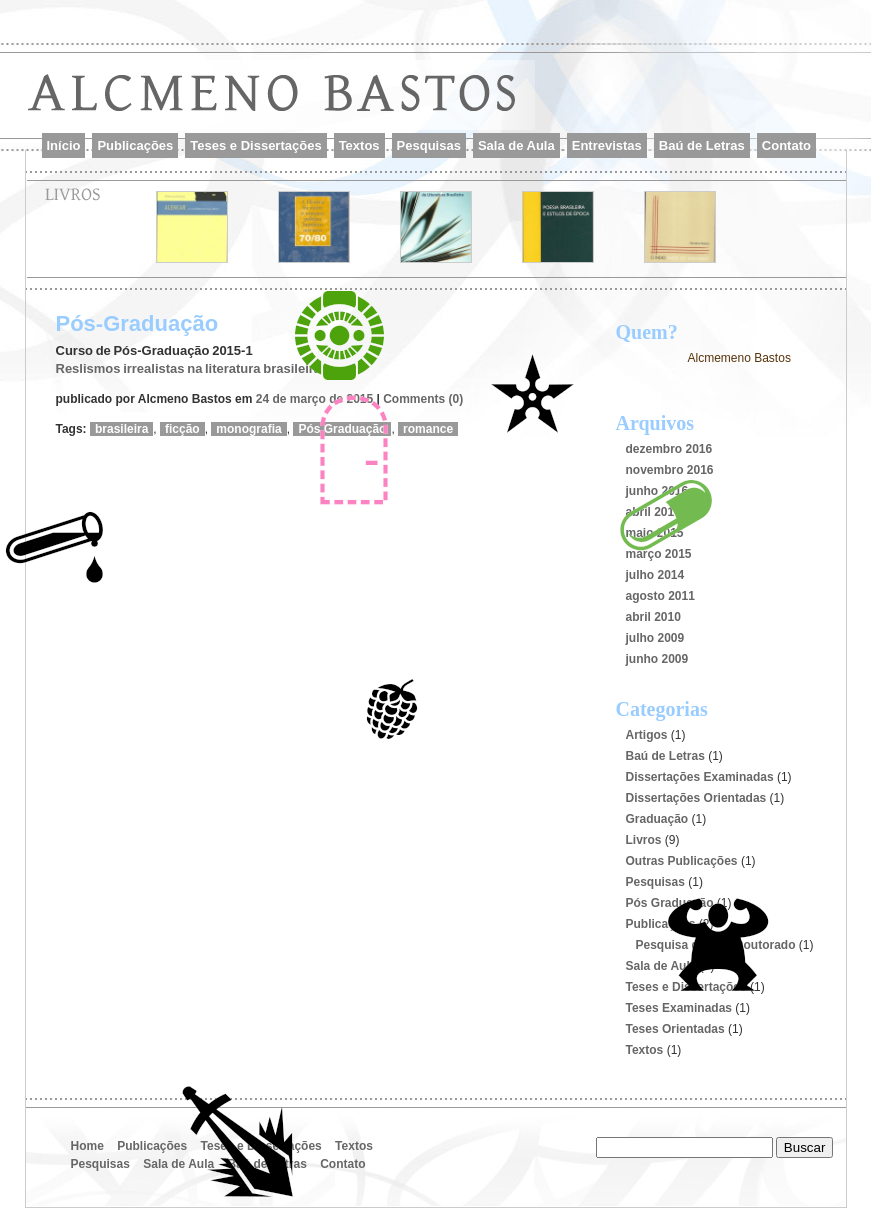 This screenshot has width=871, height=1212. What do you see at coordinates (354, 450) in the screenshot?
I see `discover a hidden passage or secret area` at bounding box center [354, 450].